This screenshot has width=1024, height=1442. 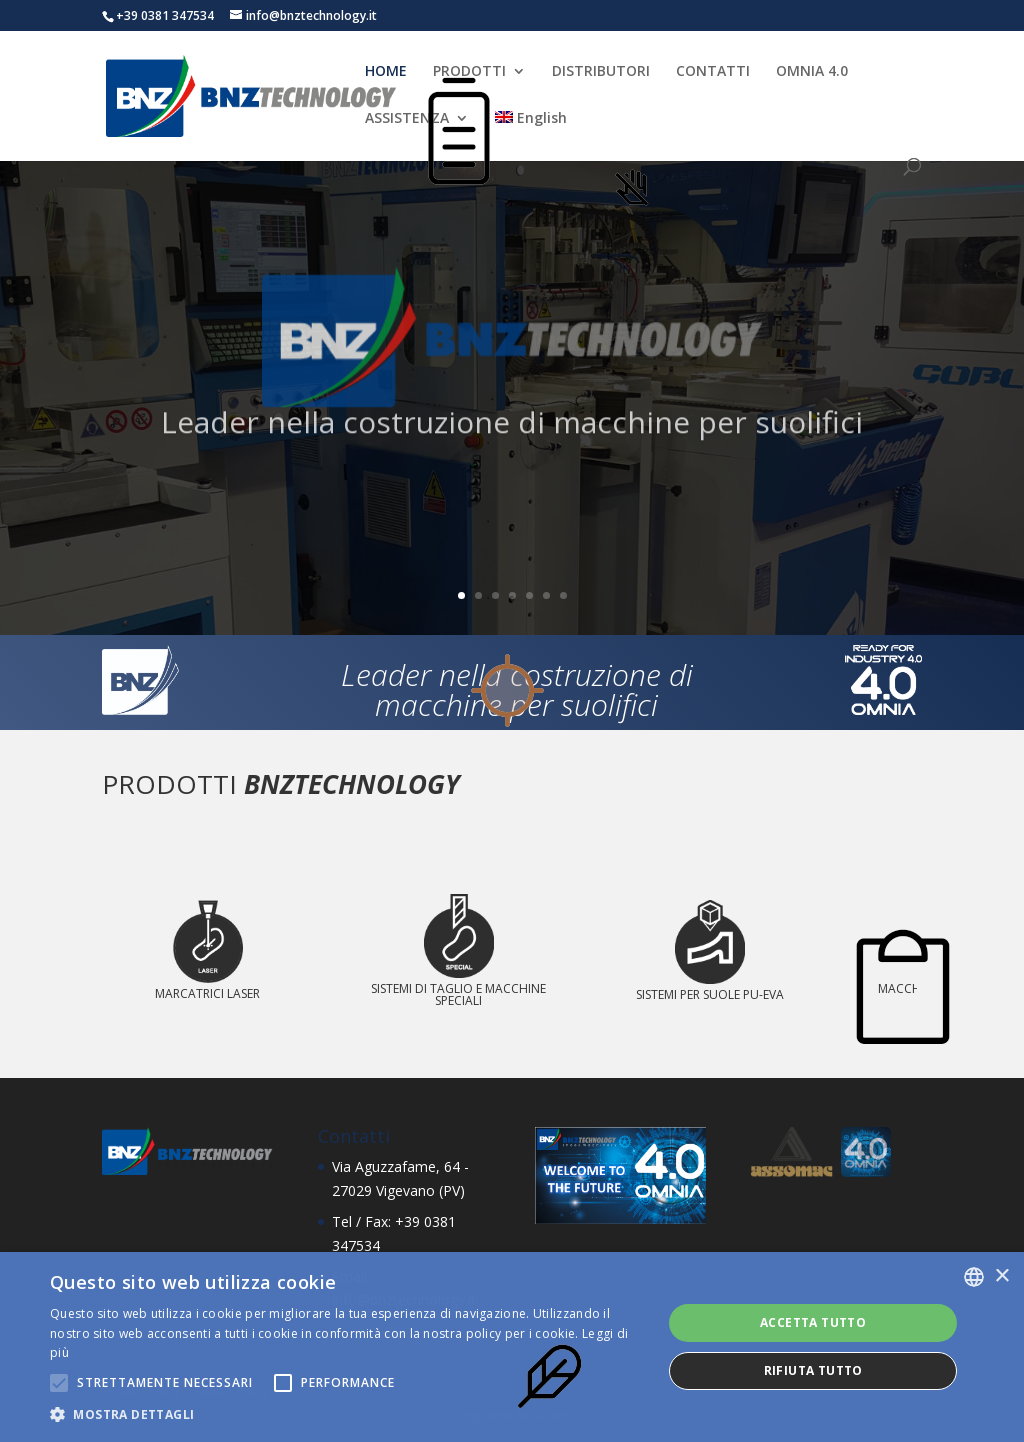 What do you see at coordinates (903, 989) in the screenshot?
I see `copy to clipboard` at bounding box center [903, 989].